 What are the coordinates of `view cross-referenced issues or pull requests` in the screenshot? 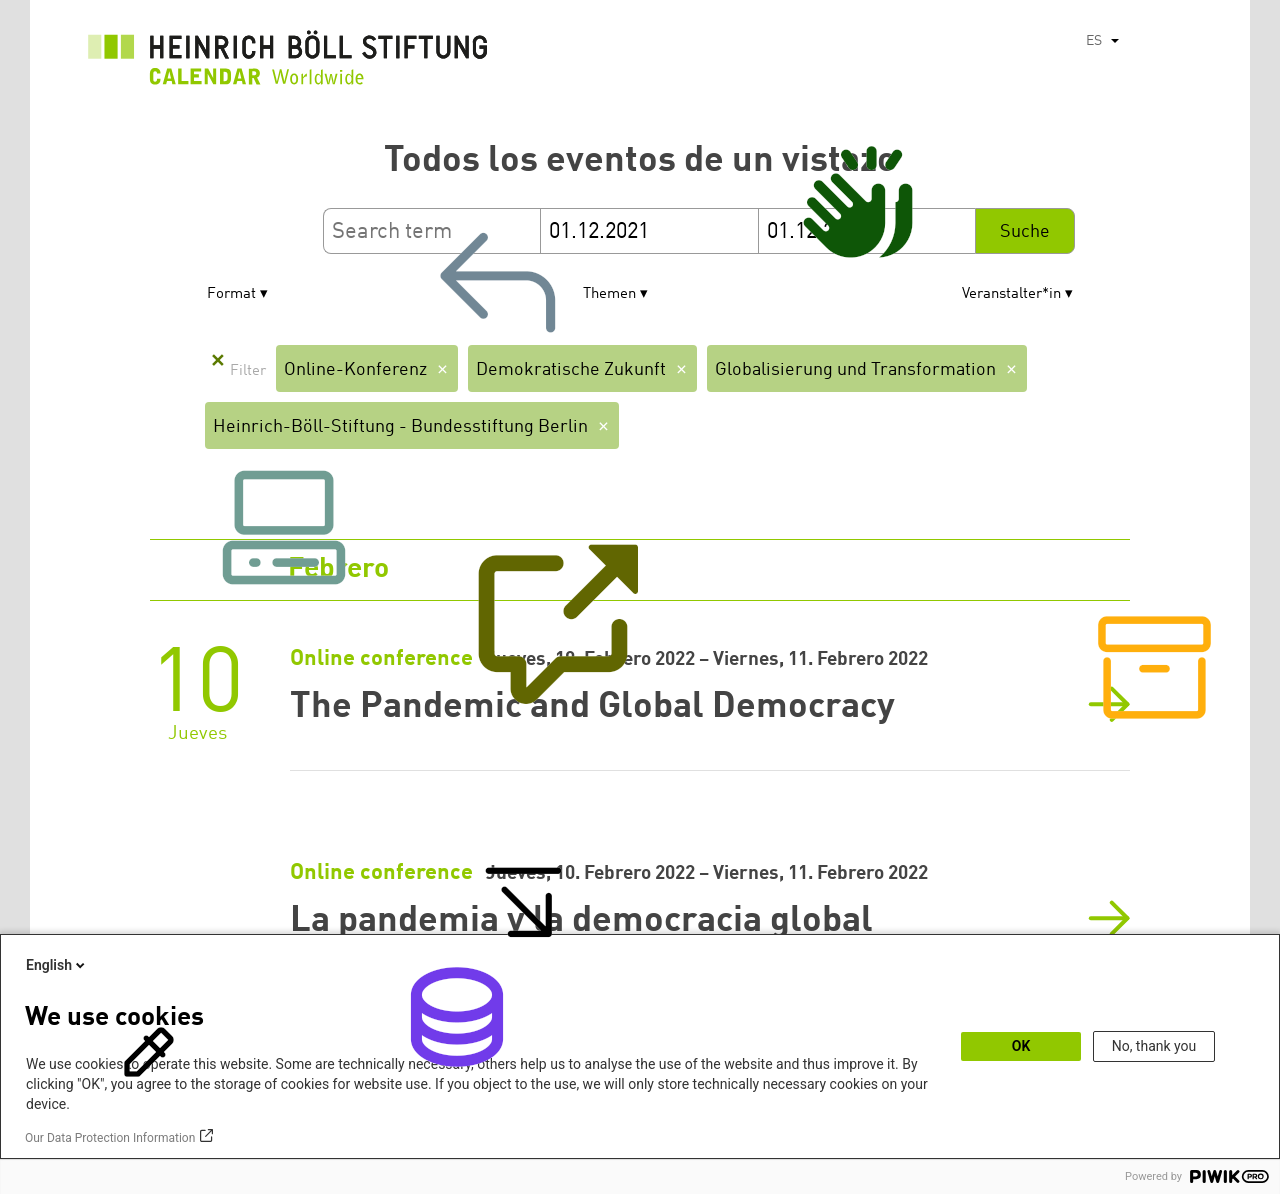 It's located at (553, 619).